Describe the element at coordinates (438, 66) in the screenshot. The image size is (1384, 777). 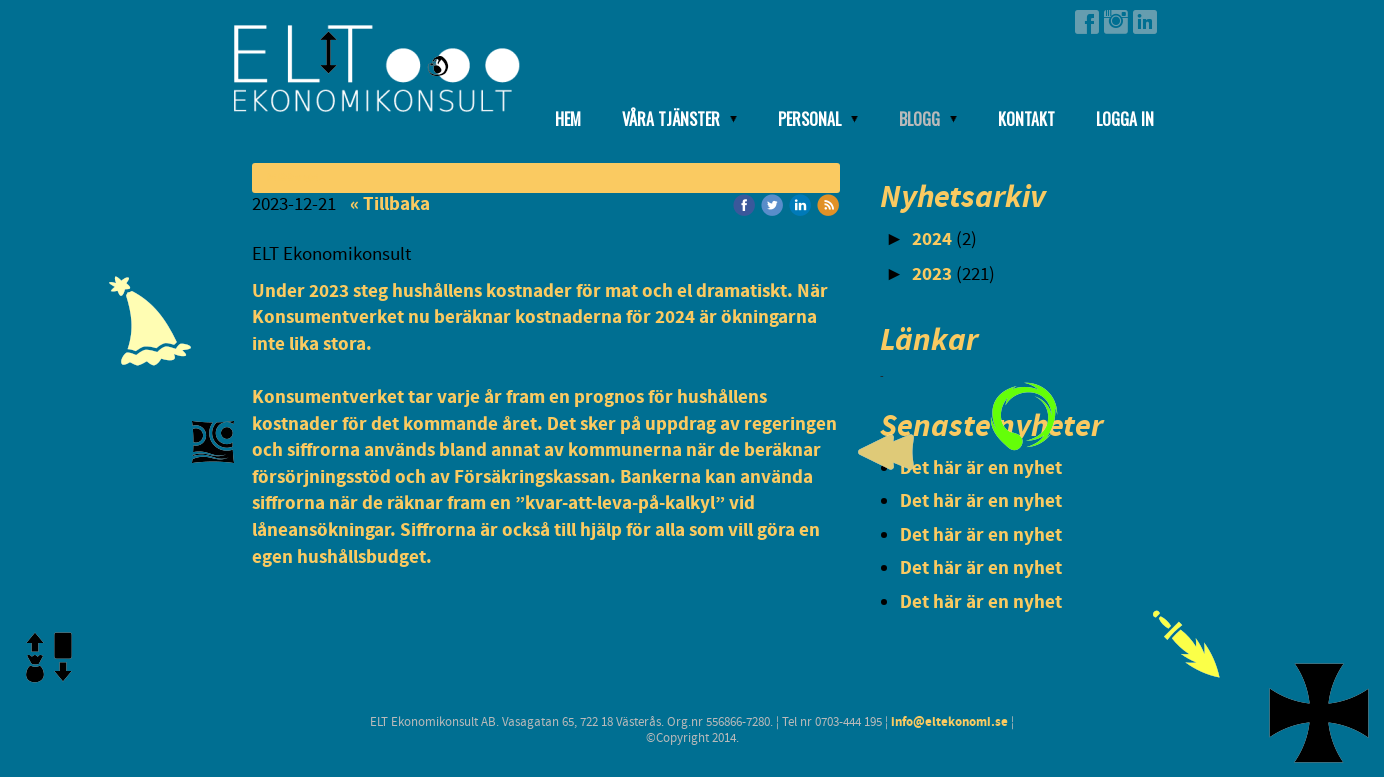
I see `indicates theft or pickpocketing in a game` at that location.